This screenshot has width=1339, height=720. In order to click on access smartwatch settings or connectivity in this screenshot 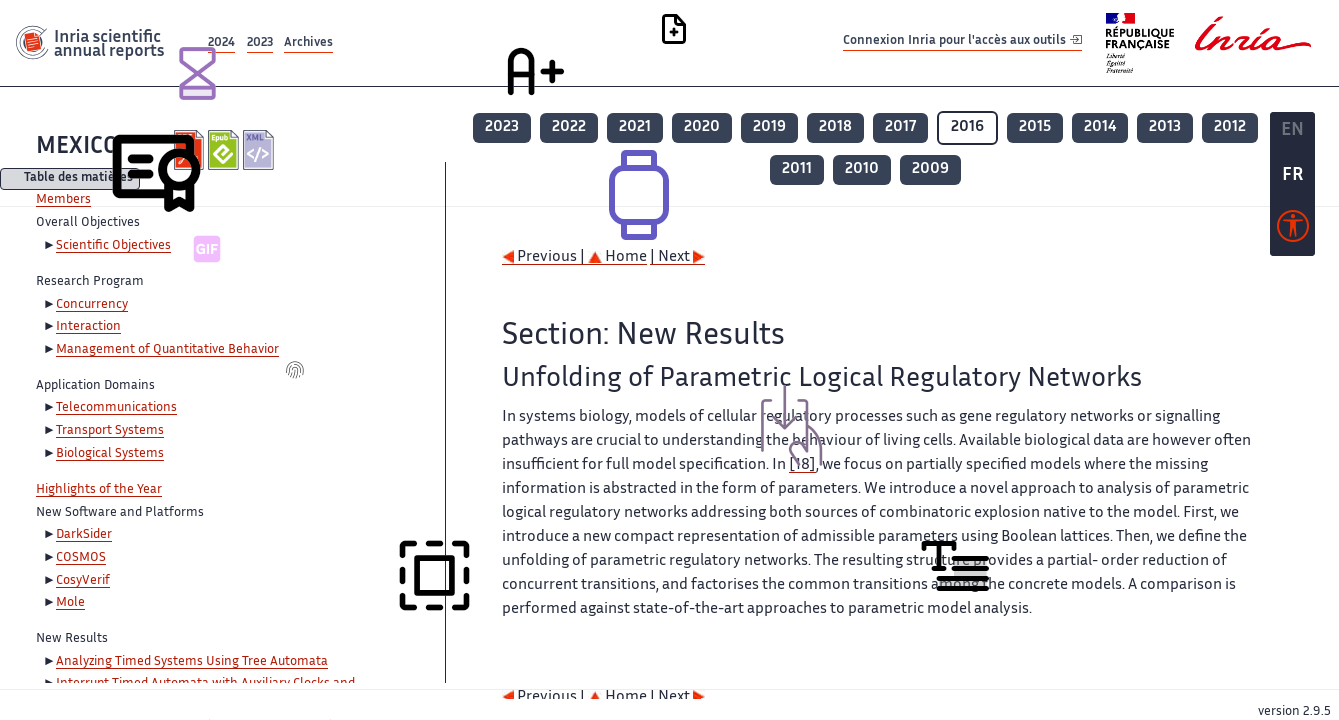, I will do `click(639, 195)`.